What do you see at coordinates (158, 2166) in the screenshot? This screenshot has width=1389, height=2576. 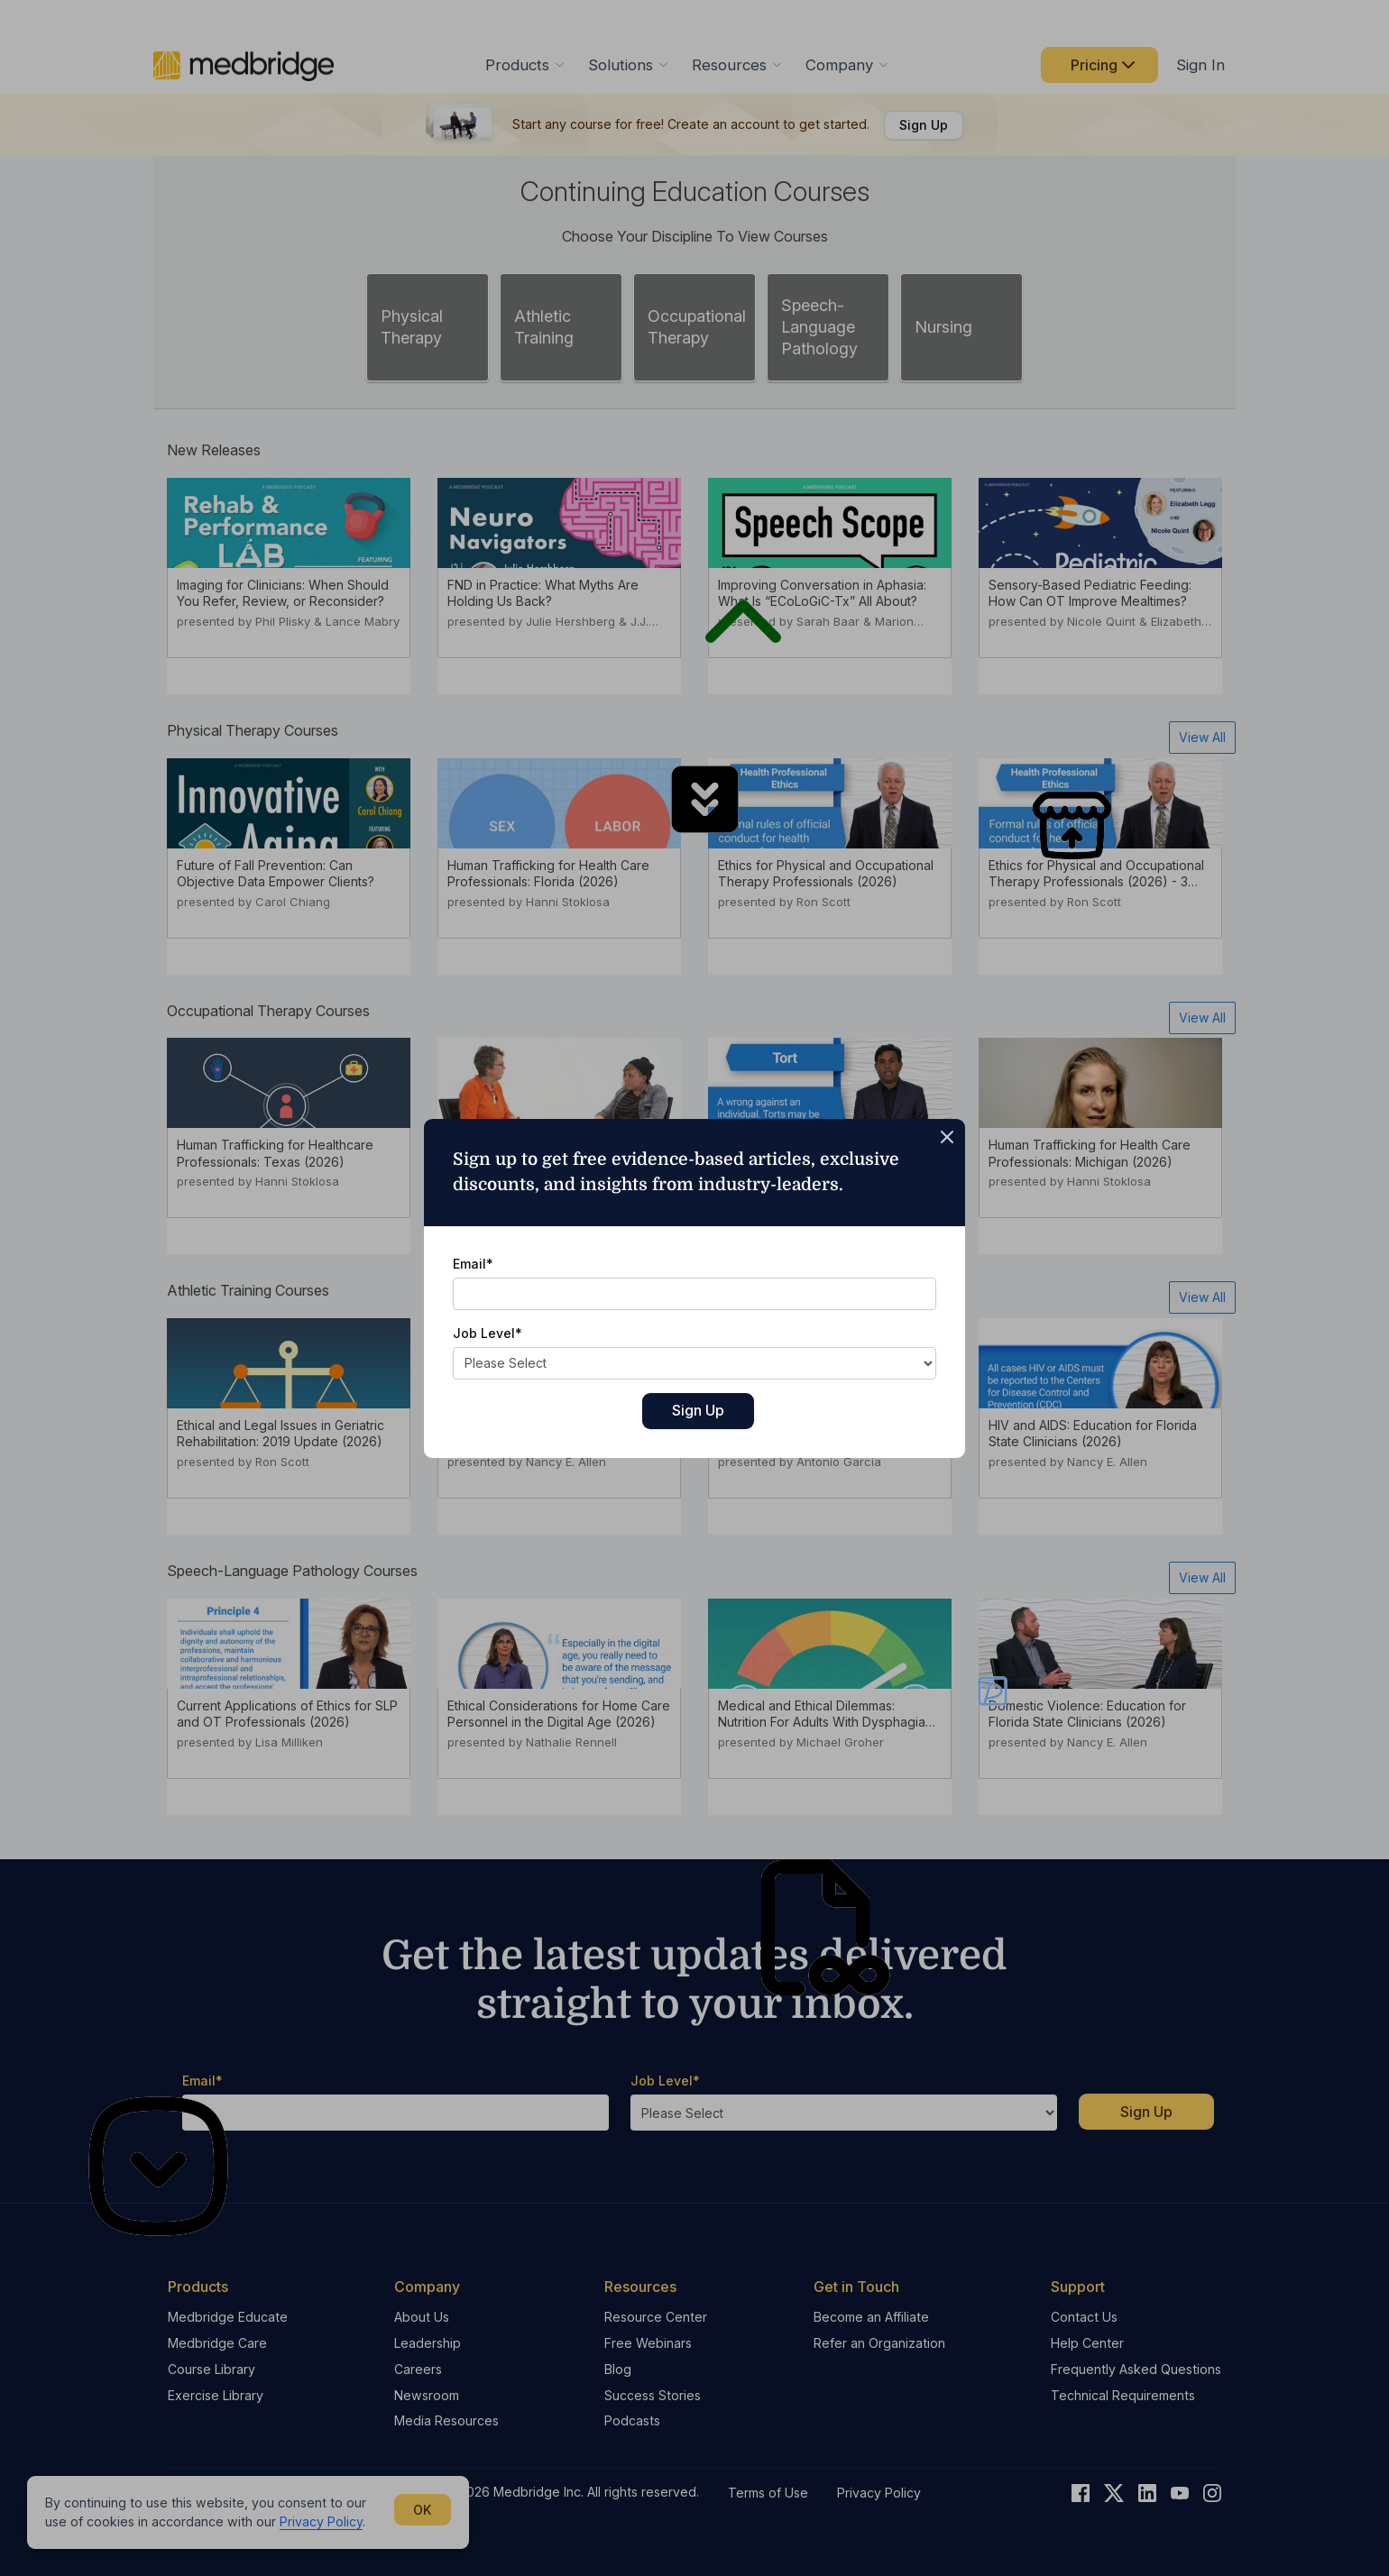 I see `expand dropdown menu or content` at bounding box center [158, 2166].